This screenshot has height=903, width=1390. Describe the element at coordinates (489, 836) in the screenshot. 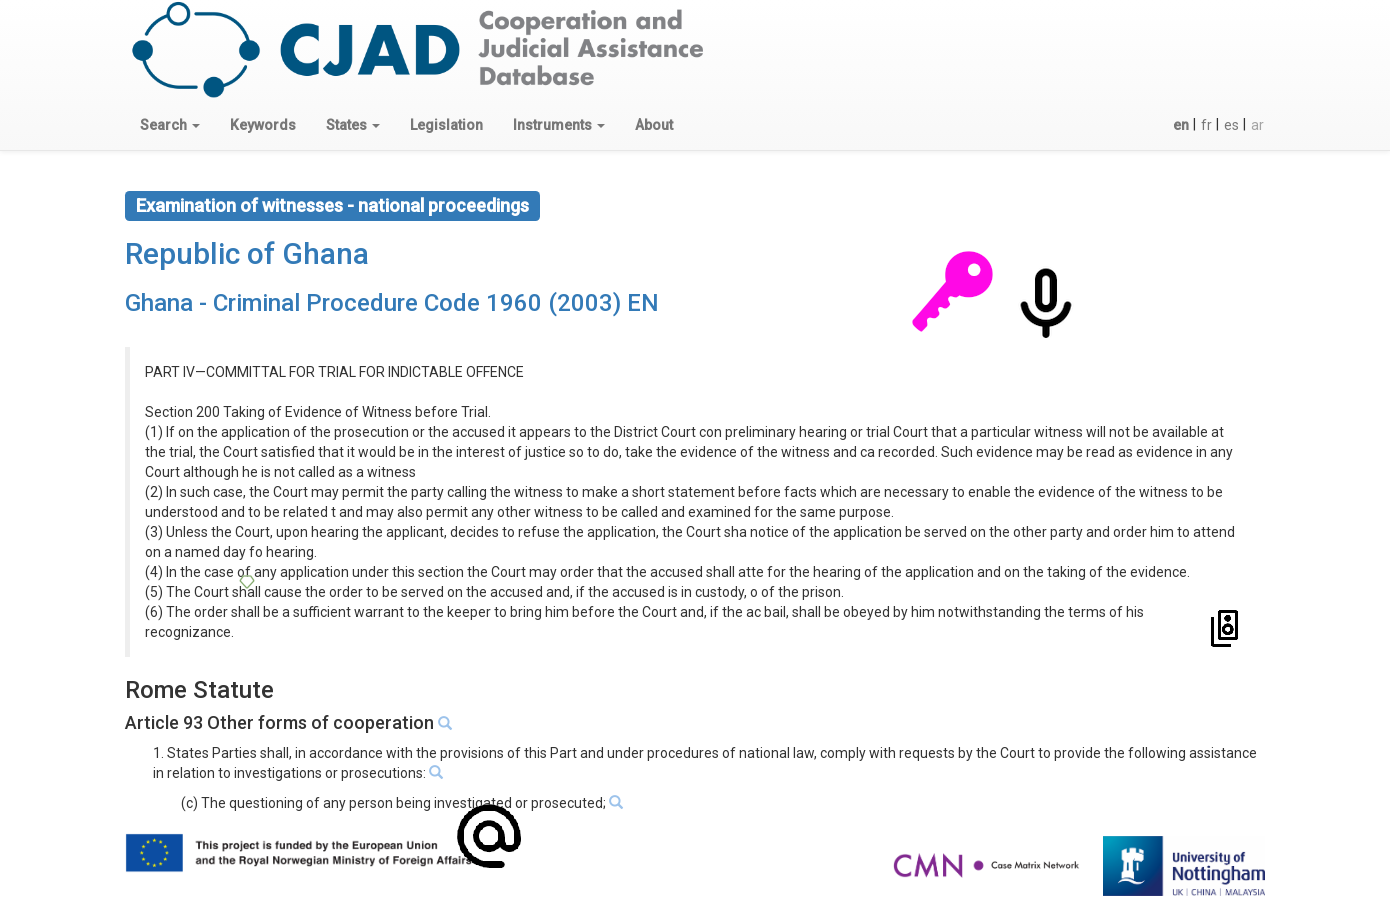

I see `enter or view email address` at that location.